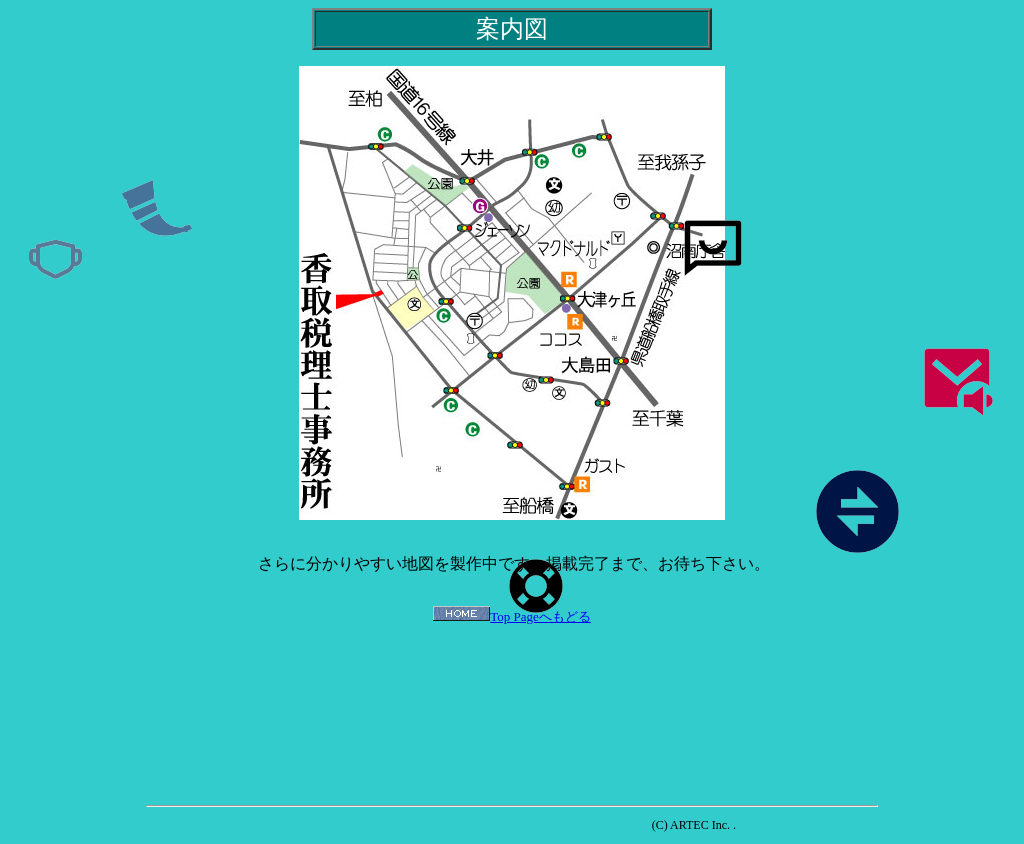 The width and height of the screenshot is (1024, 844). What do you see at coordinates (536, 586) in the screenshot?
I see `access help or support` at bounding box center [536, 586].